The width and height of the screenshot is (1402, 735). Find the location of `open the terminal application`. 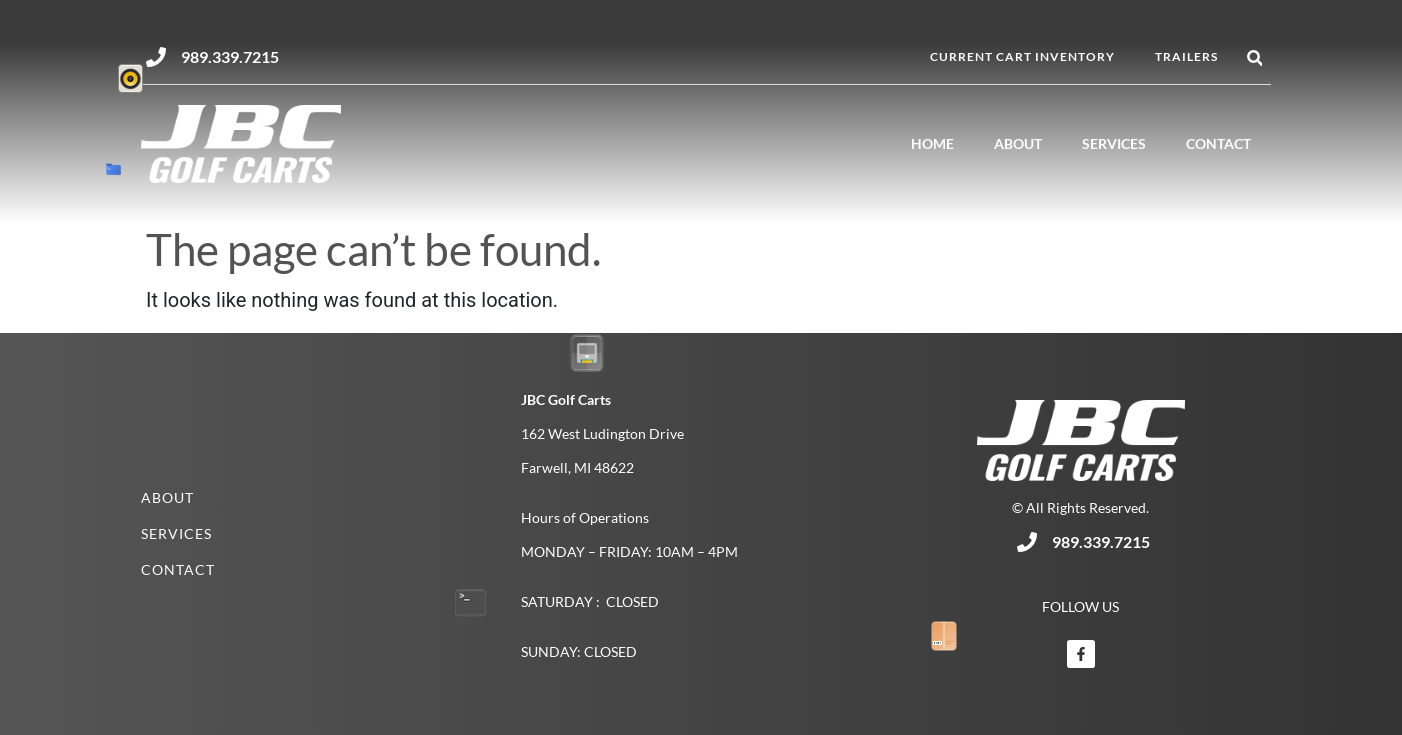

open the terminal application is located at coordinates (470, 602).